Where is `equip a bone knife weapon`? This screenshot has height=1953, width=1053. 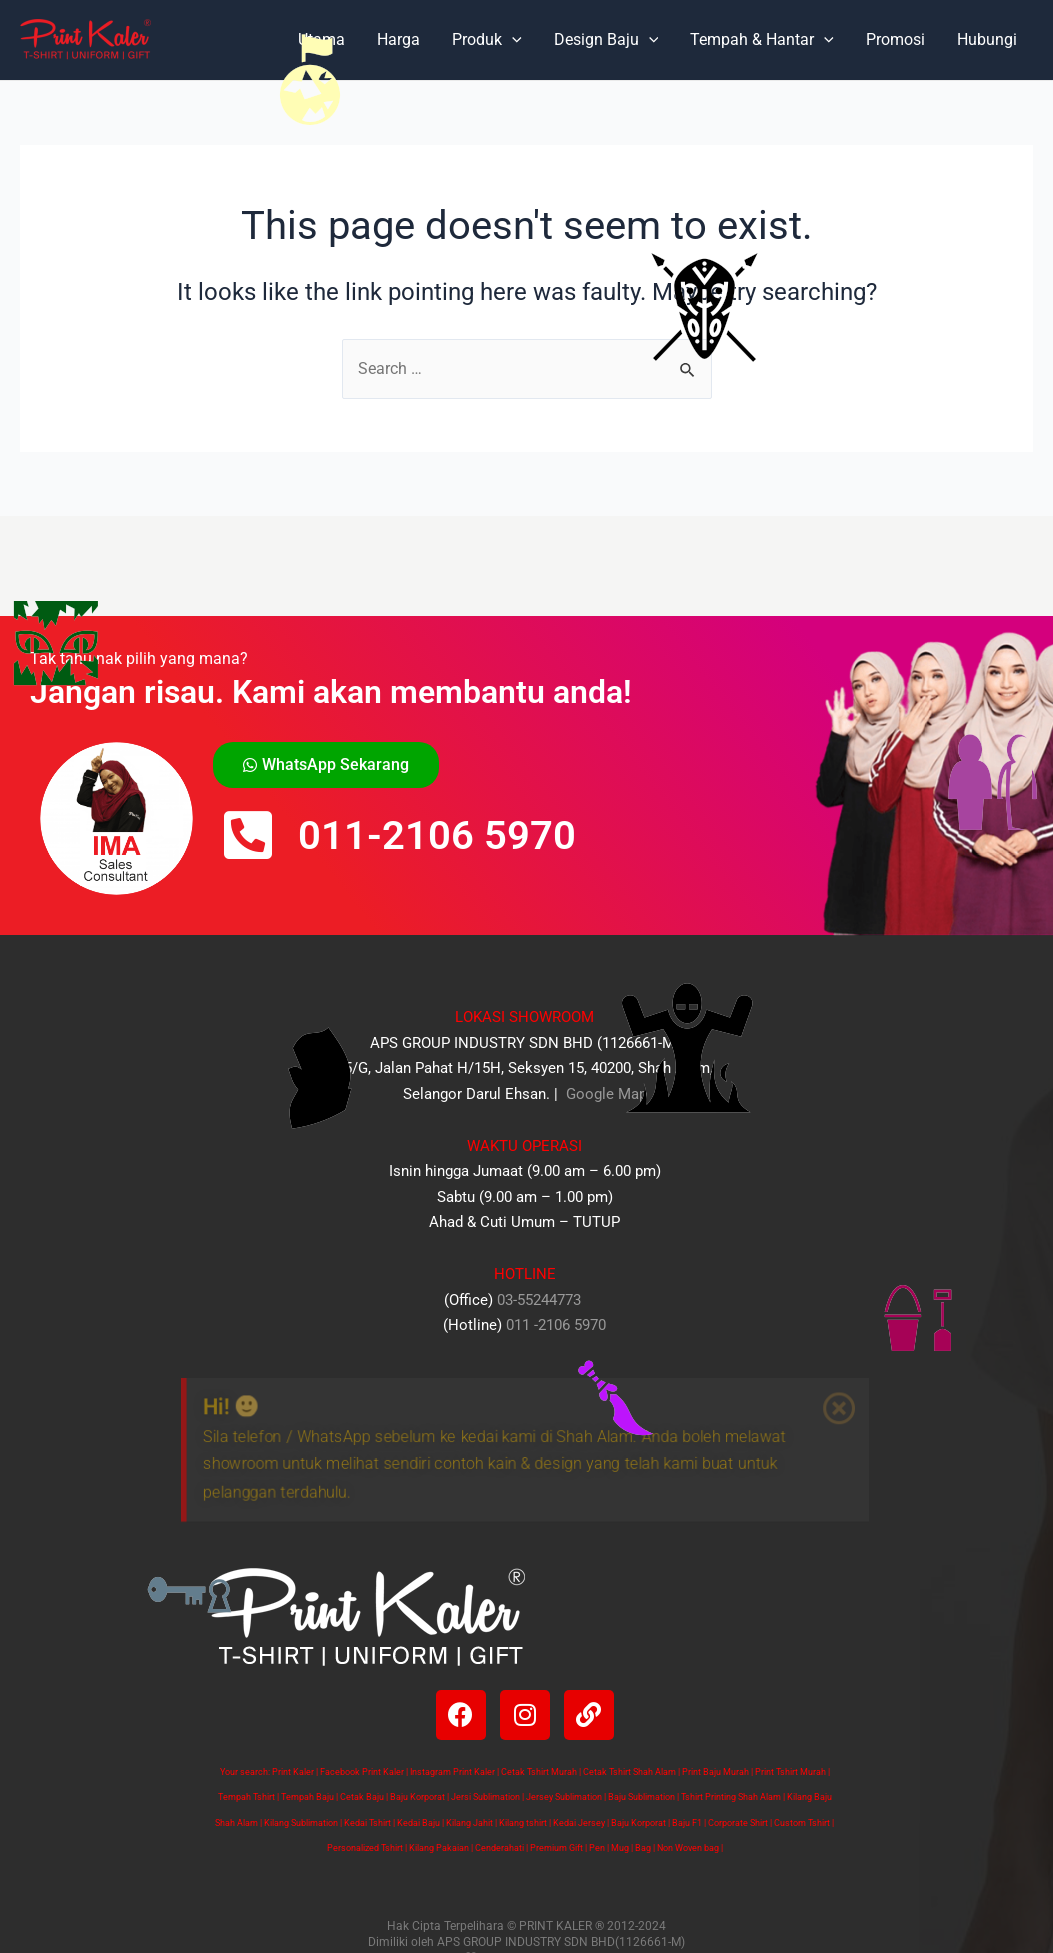 equip a bone knife weapon is located at coordinates (616, 1398).